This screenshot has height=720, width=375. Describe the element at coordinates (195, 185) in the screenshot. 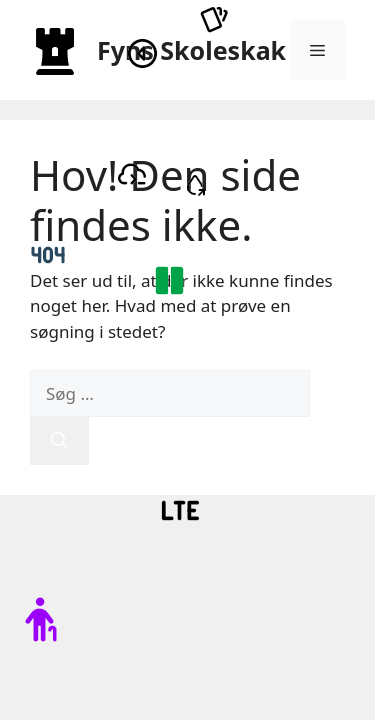

I see `share water usage or hydration data` at that location.